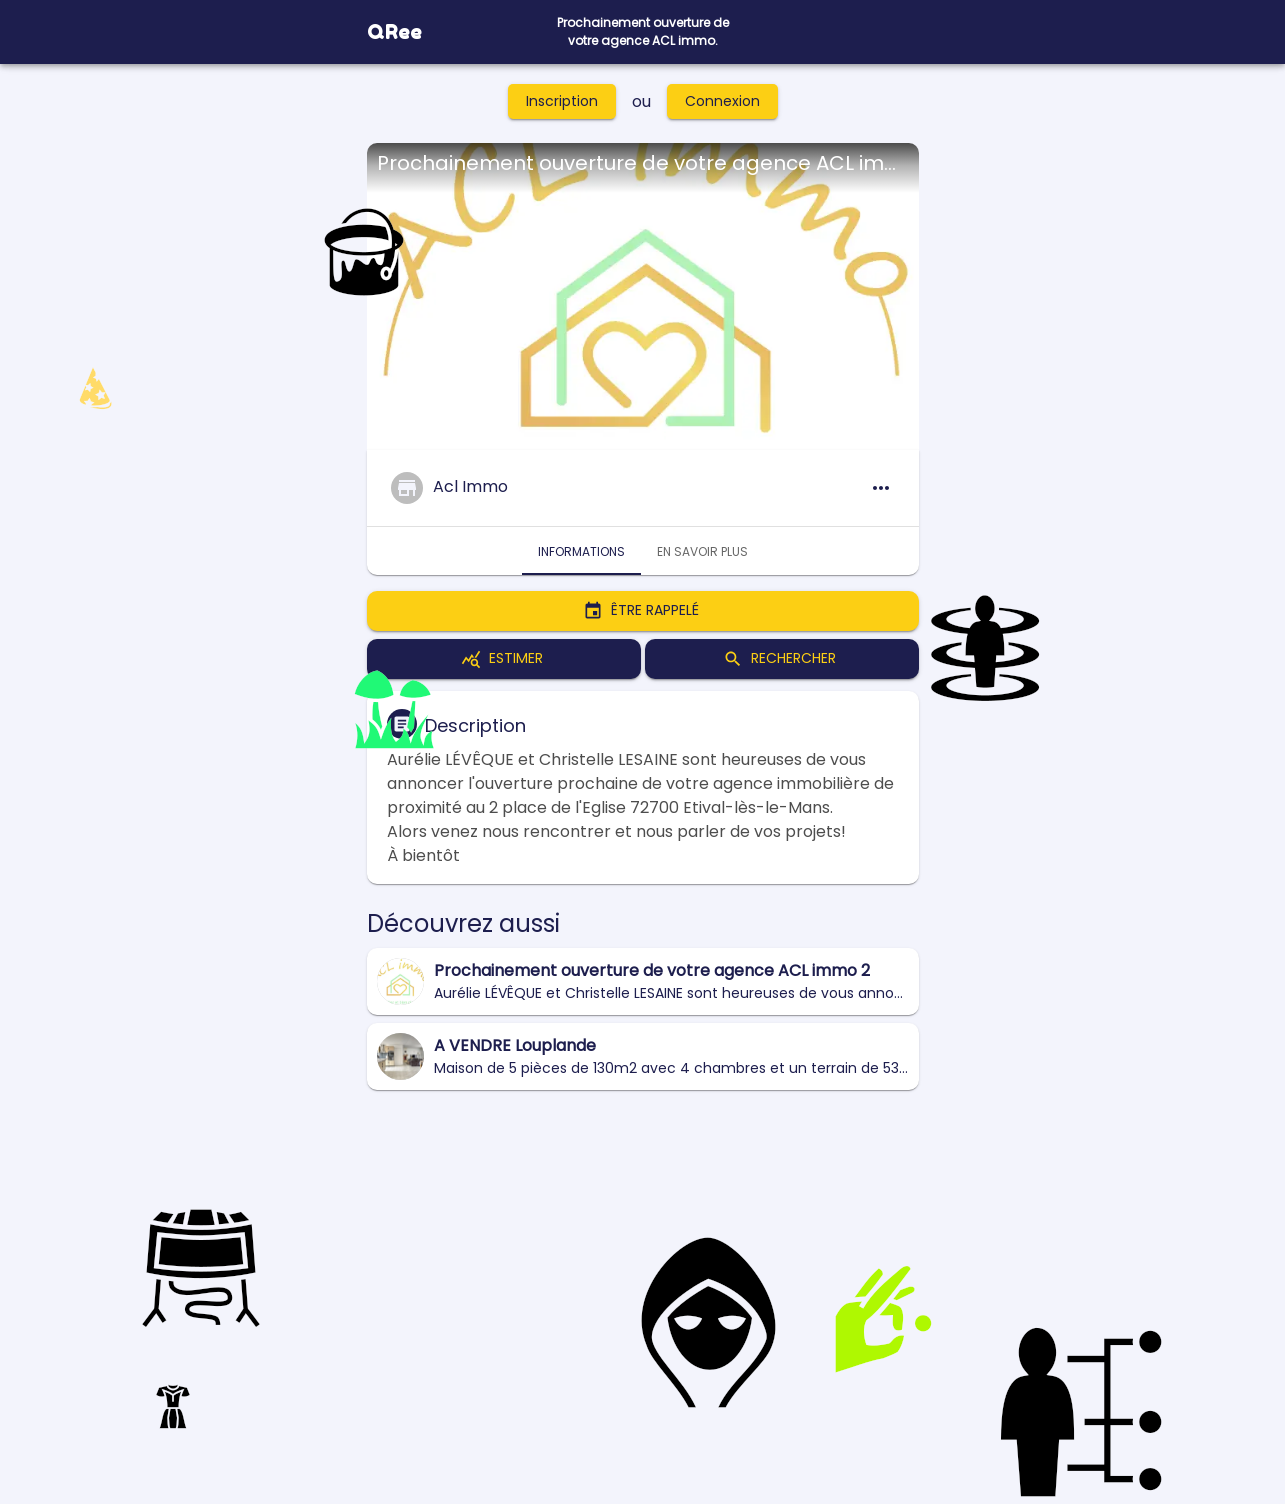  I want to click on forage for mushrooms in the wild, so click(393, 706).